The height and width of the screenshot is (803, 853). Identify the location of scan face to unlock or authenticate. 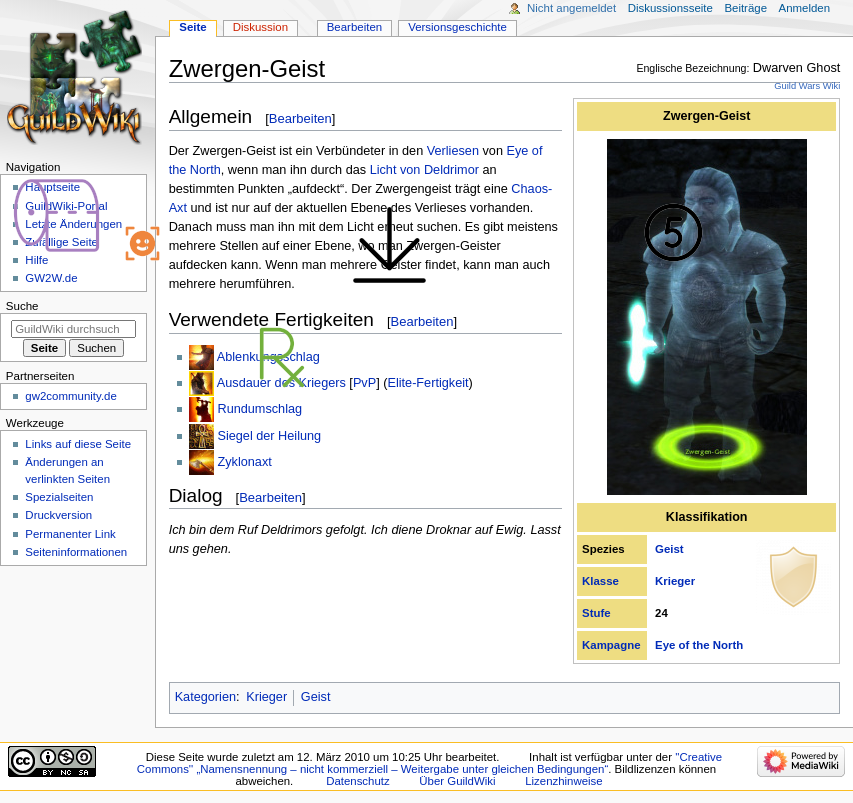
(142, 243).